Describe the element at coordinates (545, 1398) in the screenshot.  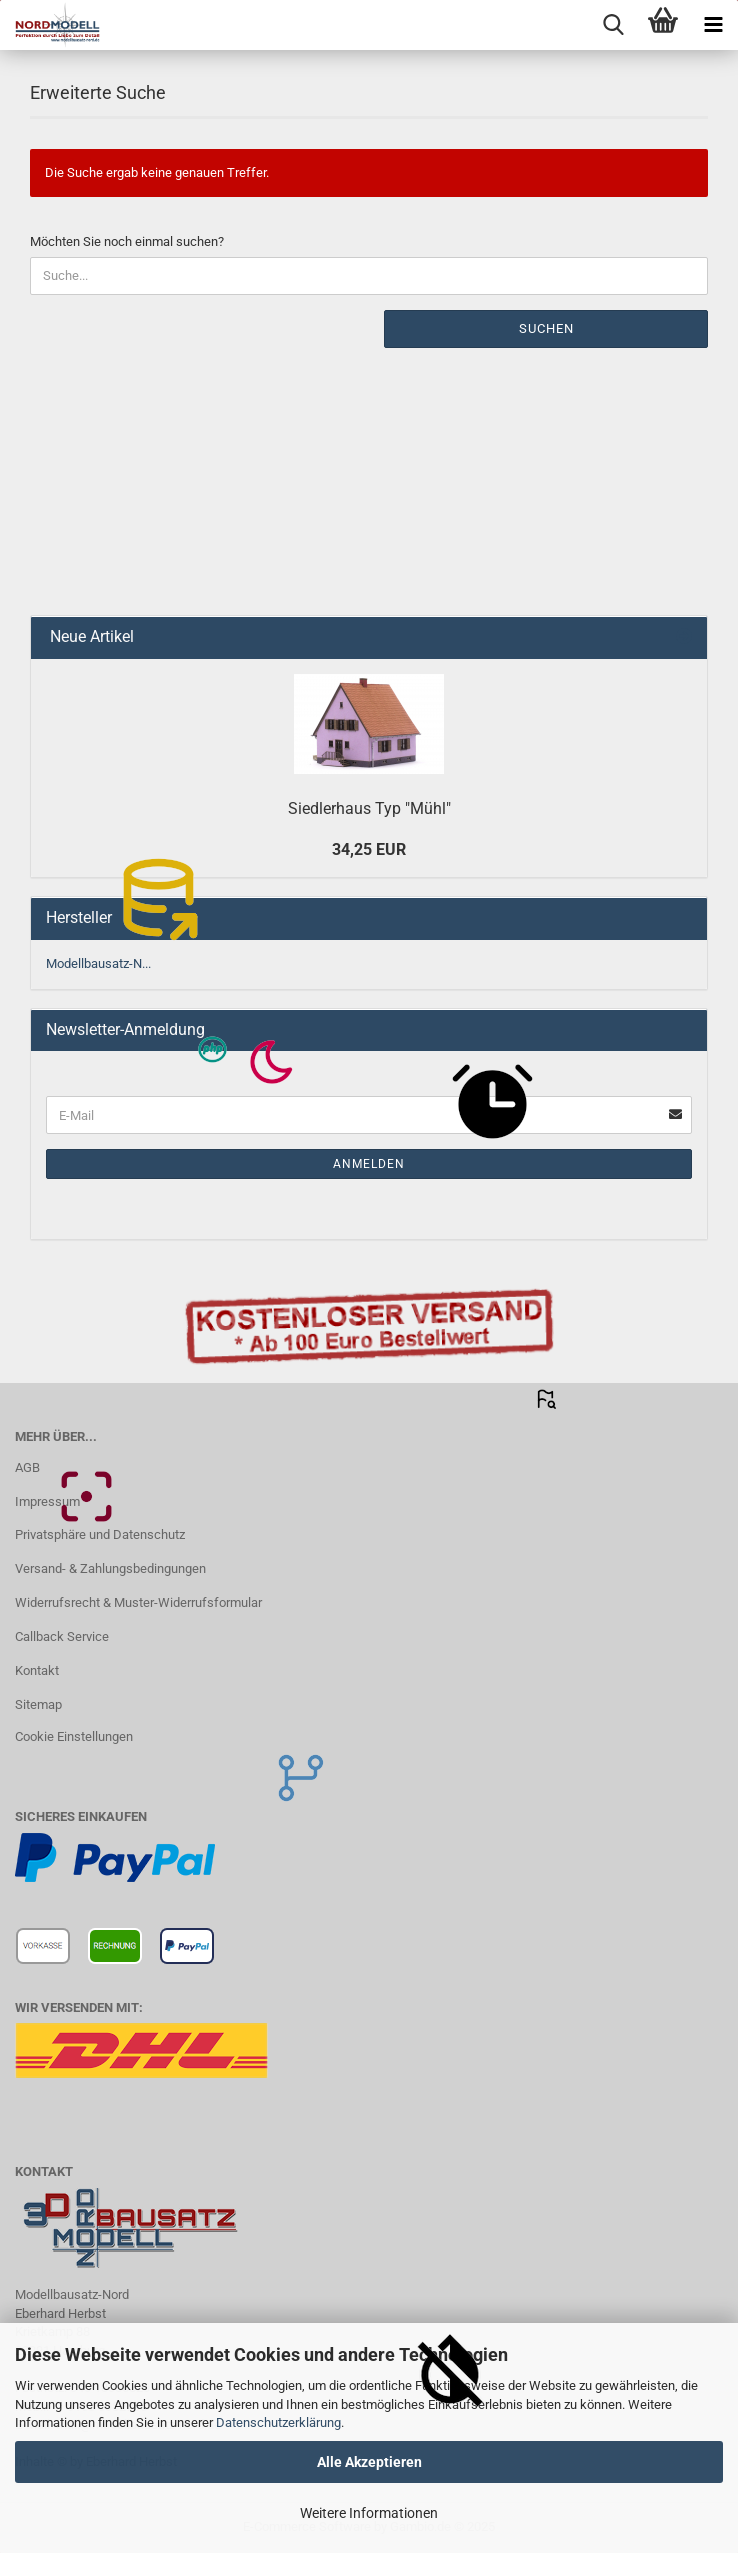
I see `search flagged items` at that location.